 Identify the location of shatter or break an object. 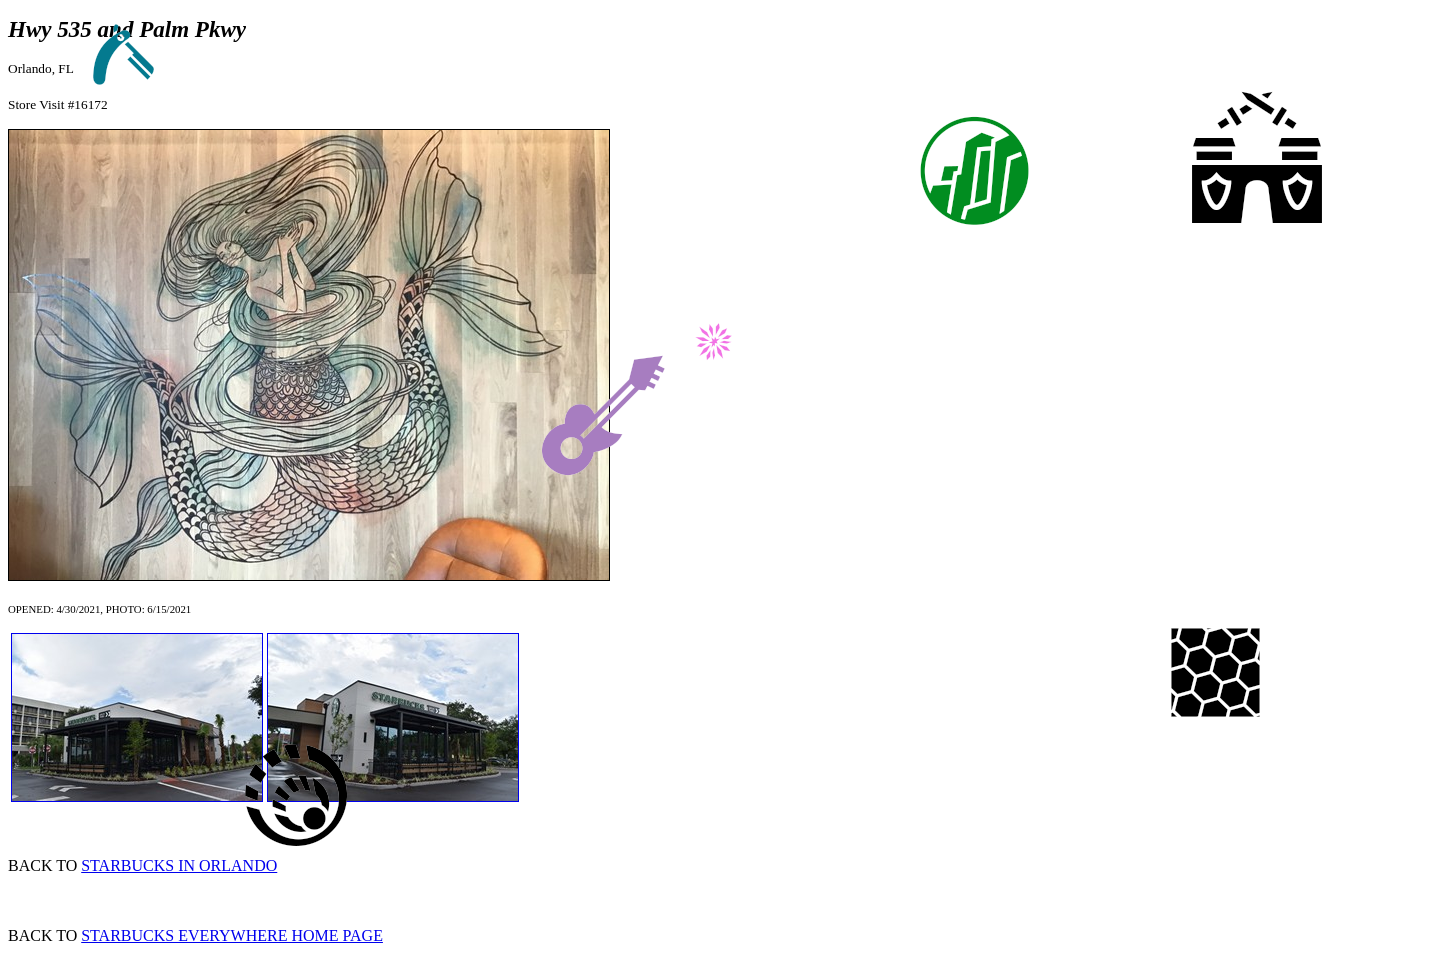
(713, 341).